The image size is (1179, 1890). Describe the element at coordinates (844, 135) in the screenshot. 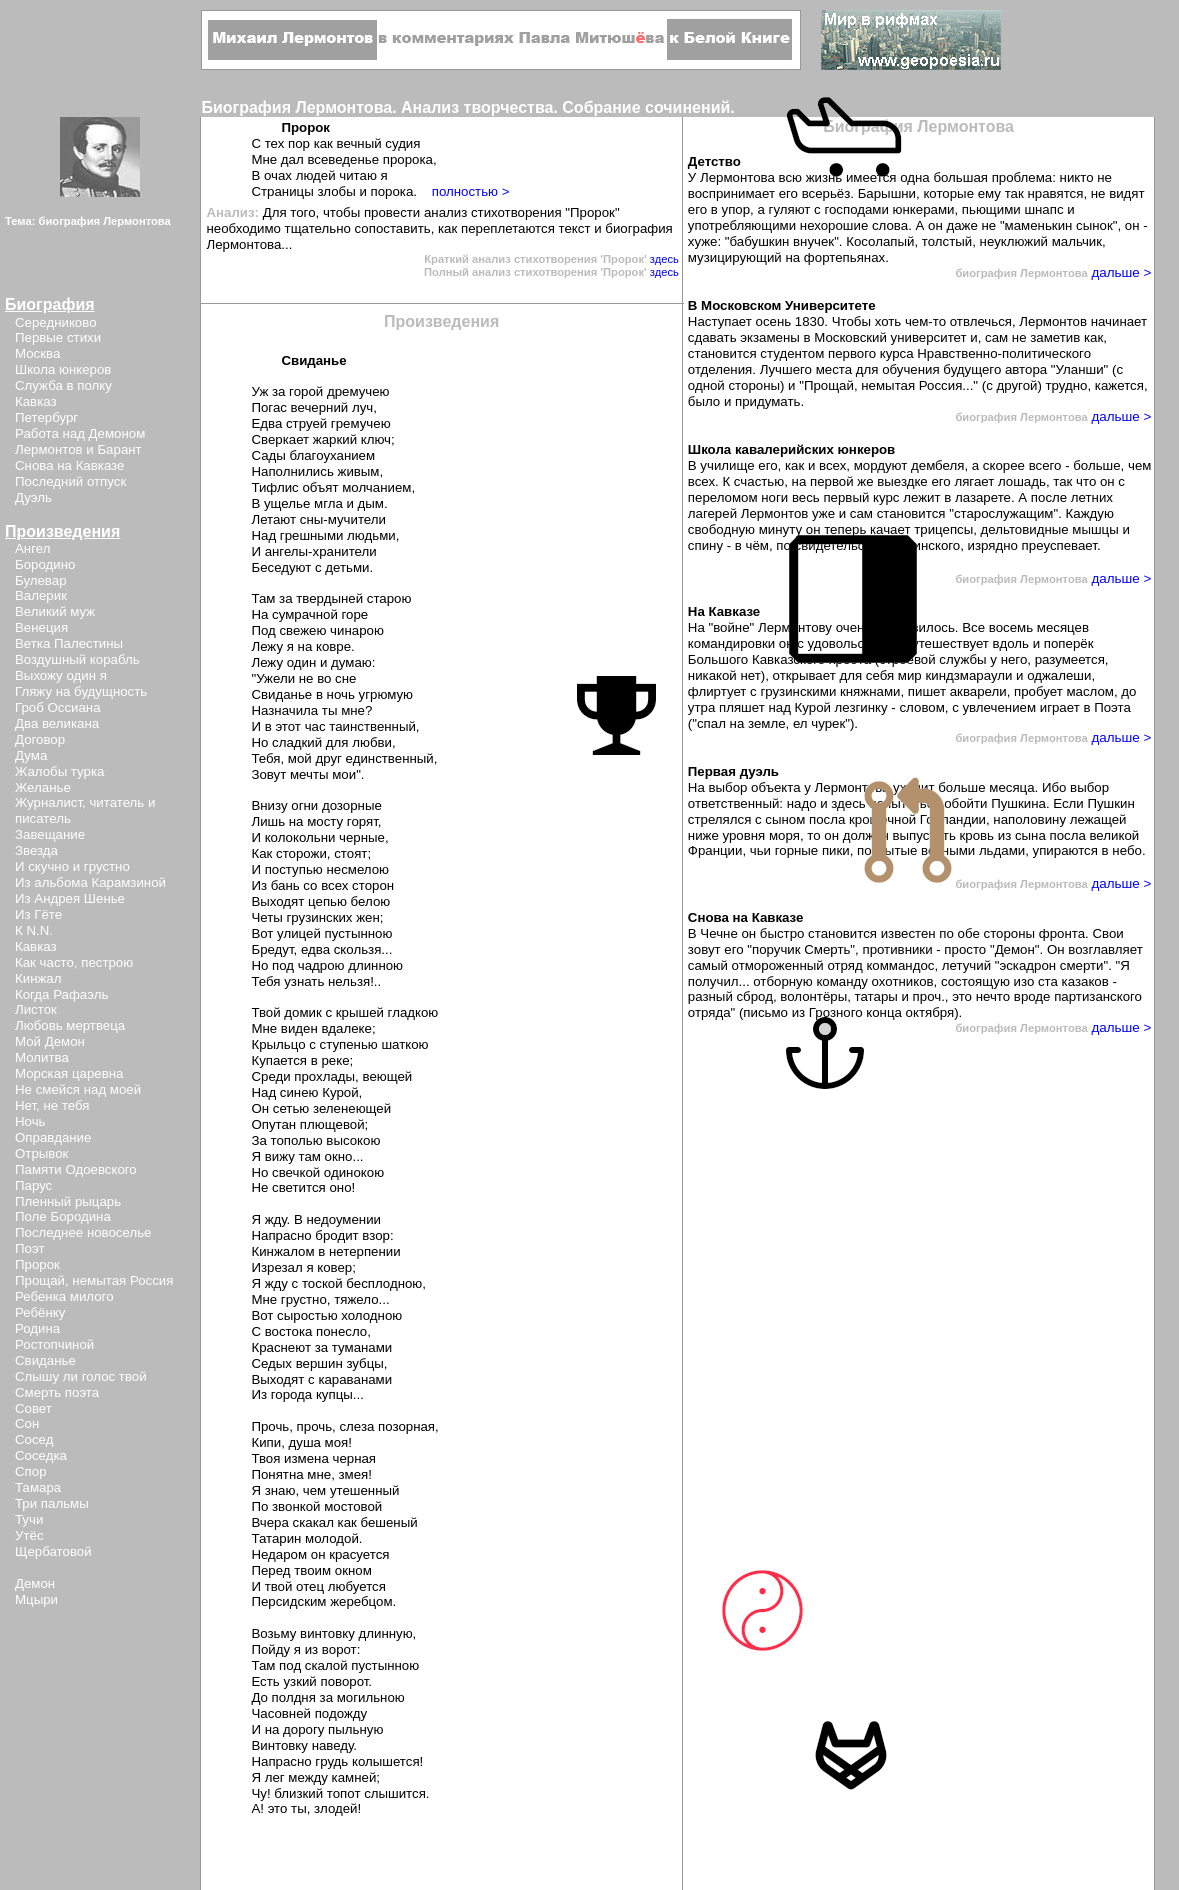

I see `indicates flight is taxiing on runway` at that location.